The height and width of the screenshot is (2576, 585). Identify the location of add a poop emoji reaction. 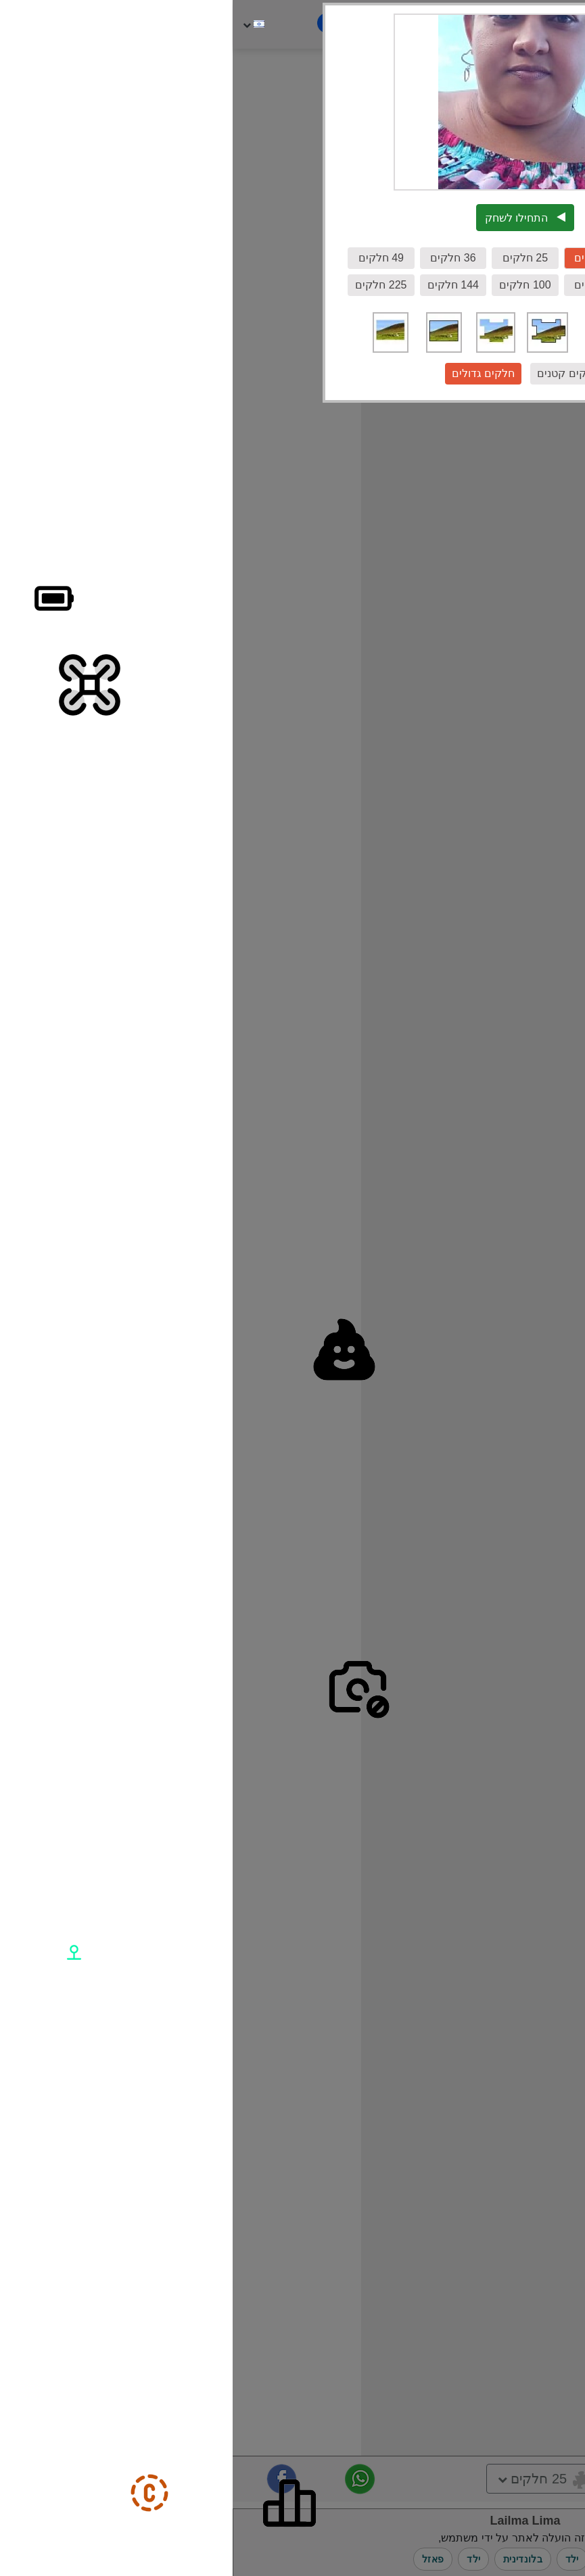
(344, 1349).